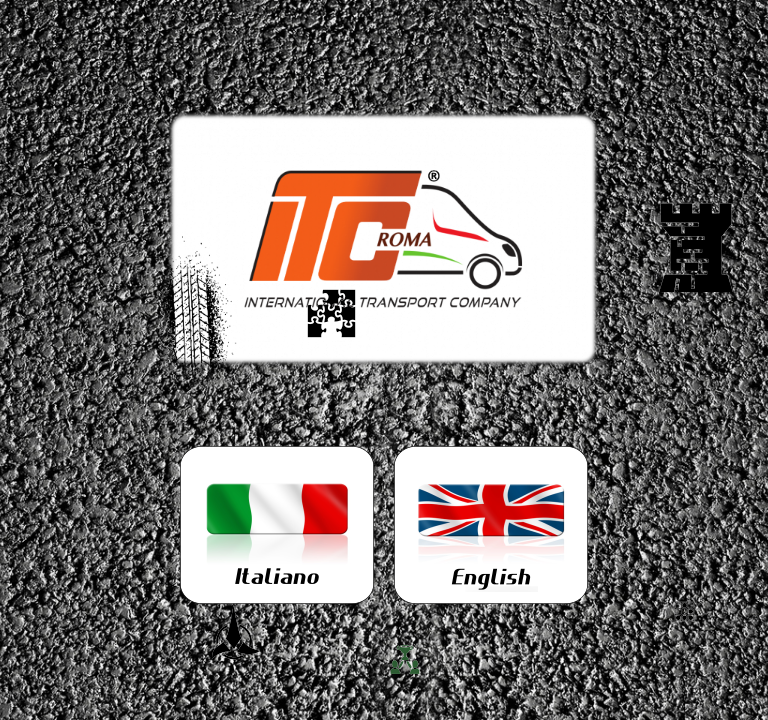 This screenshot has height=720, width=768. Describe the element at coordinates (684, 611) in the screenshot. I see `conway's game of life glider pattern` at that location.